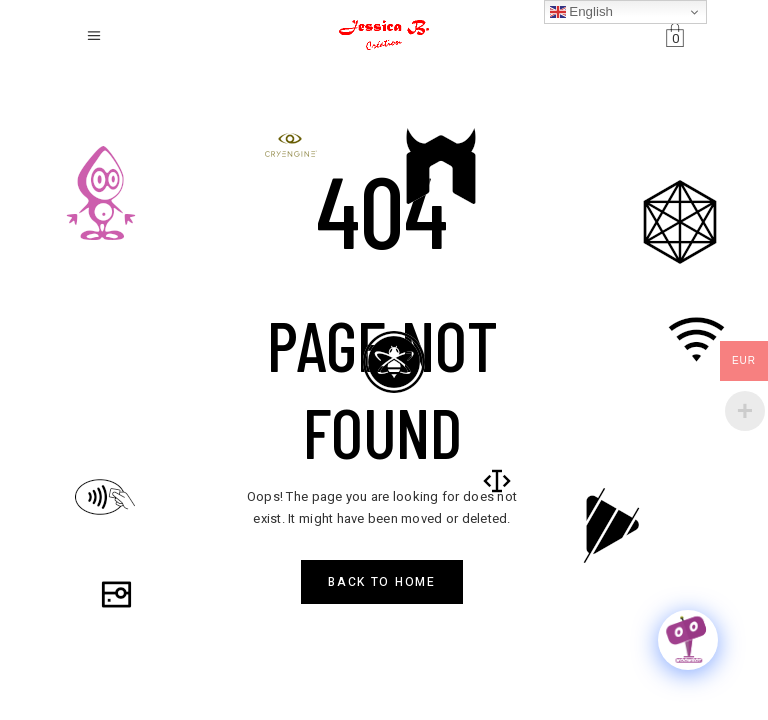 The image size is (768, 720). What do you see at coordinates (441, 166) in the screenshot?
I see `nodemon development tool logo` at bounding box center [441, 166].